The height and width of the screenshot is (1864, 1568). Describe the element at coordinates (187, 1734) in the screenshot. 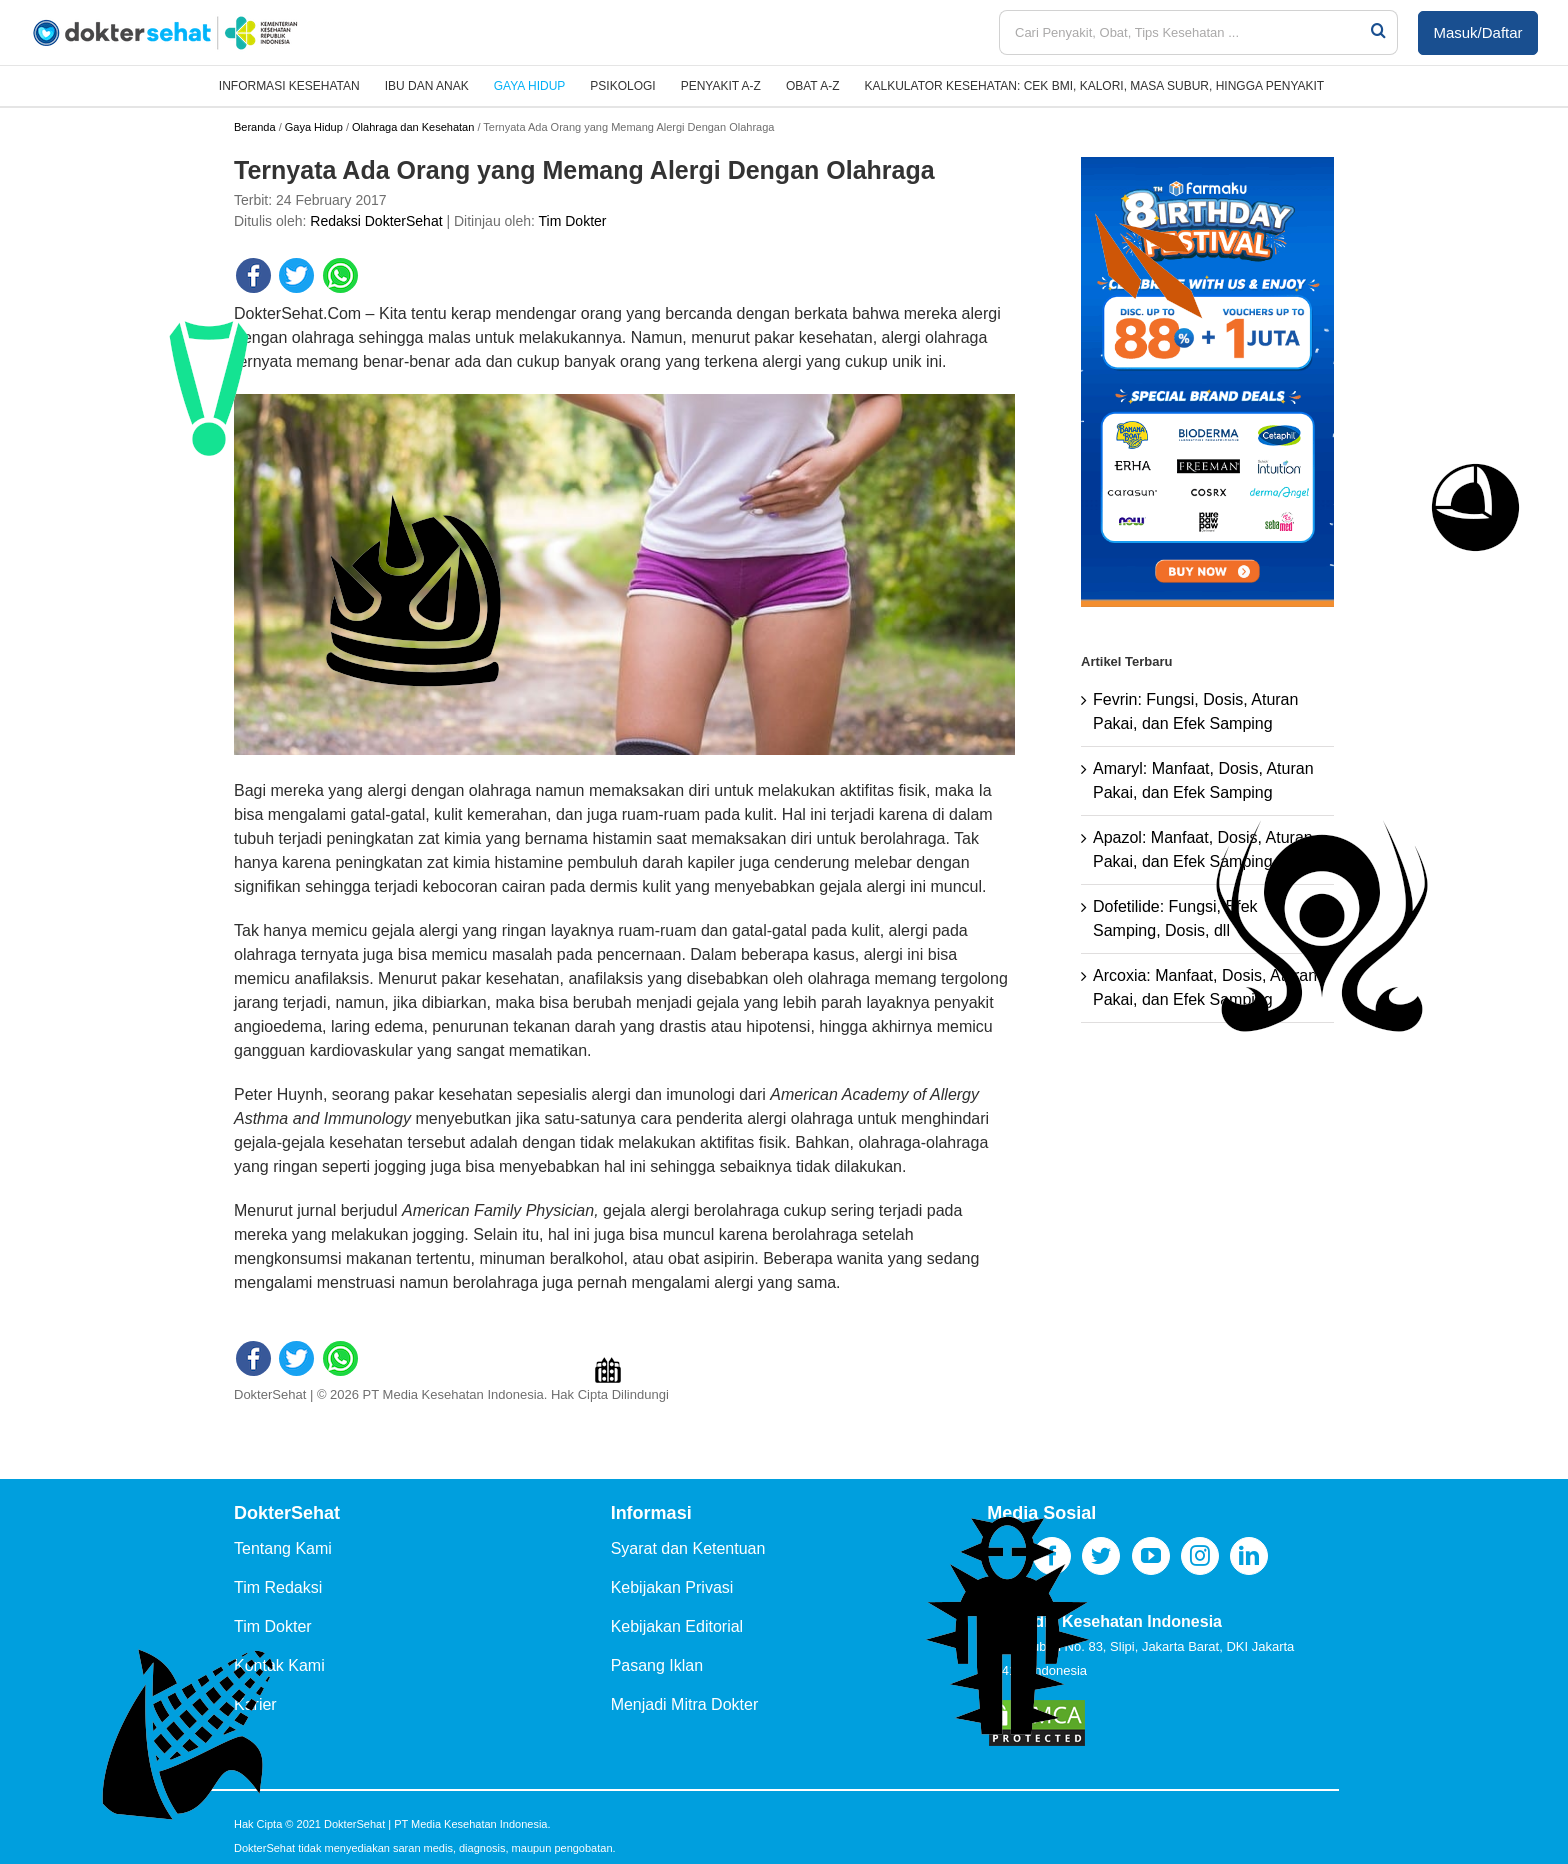

I see `represents a farming or agriculture category` at that location.